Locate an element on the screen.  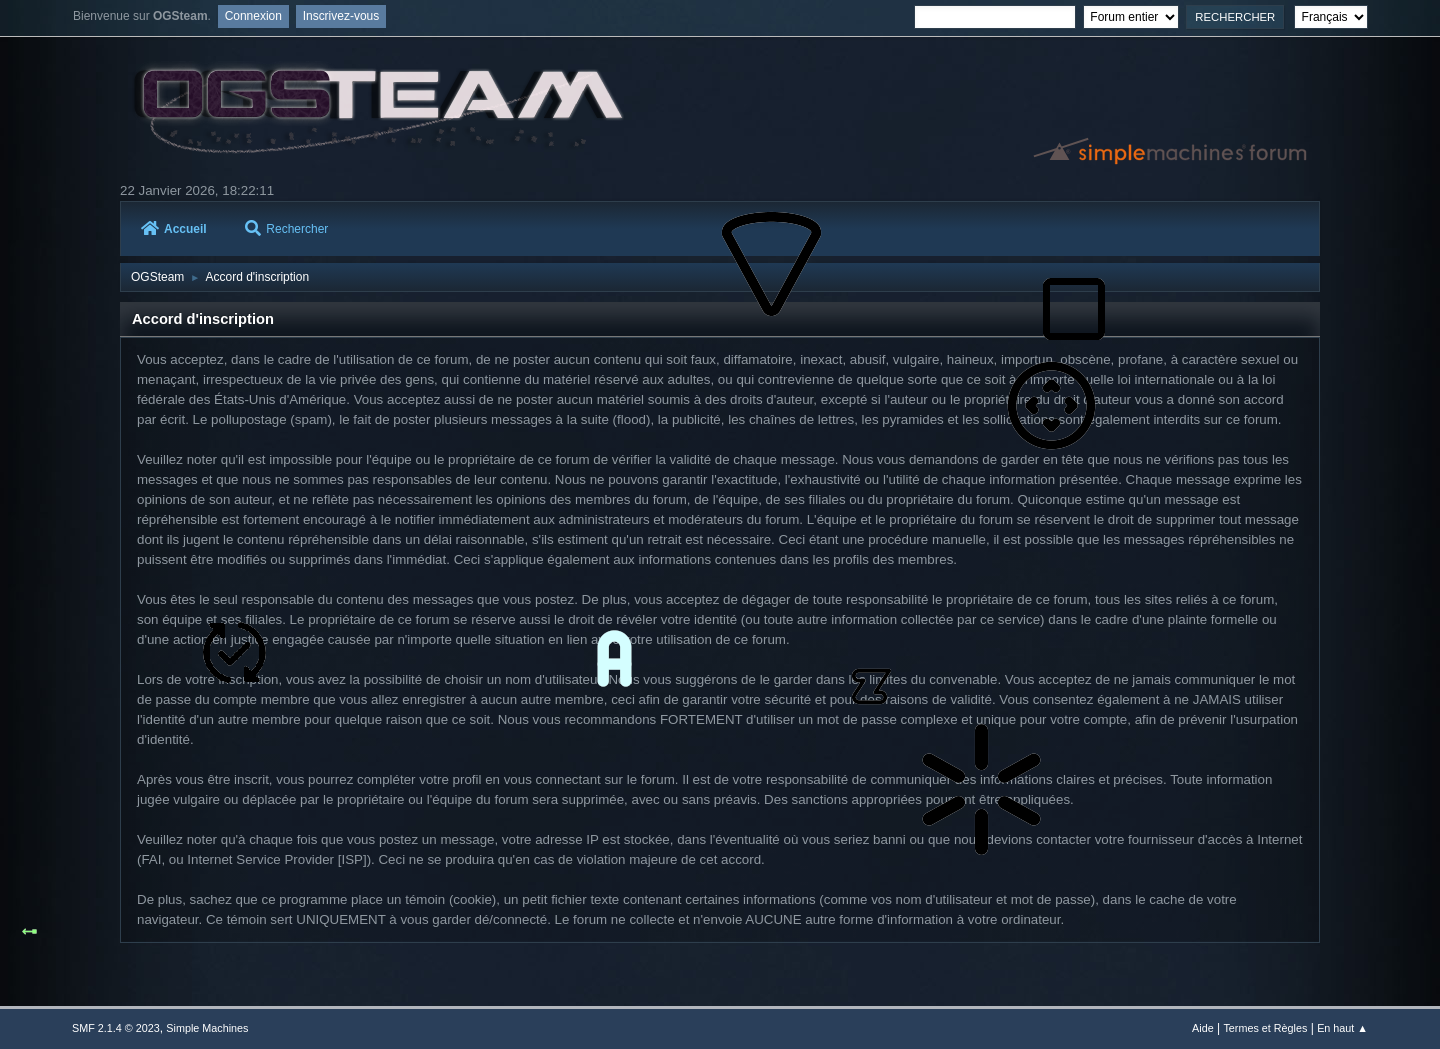
indicates a cone or triangular marker is located at coordinates (771, 266).